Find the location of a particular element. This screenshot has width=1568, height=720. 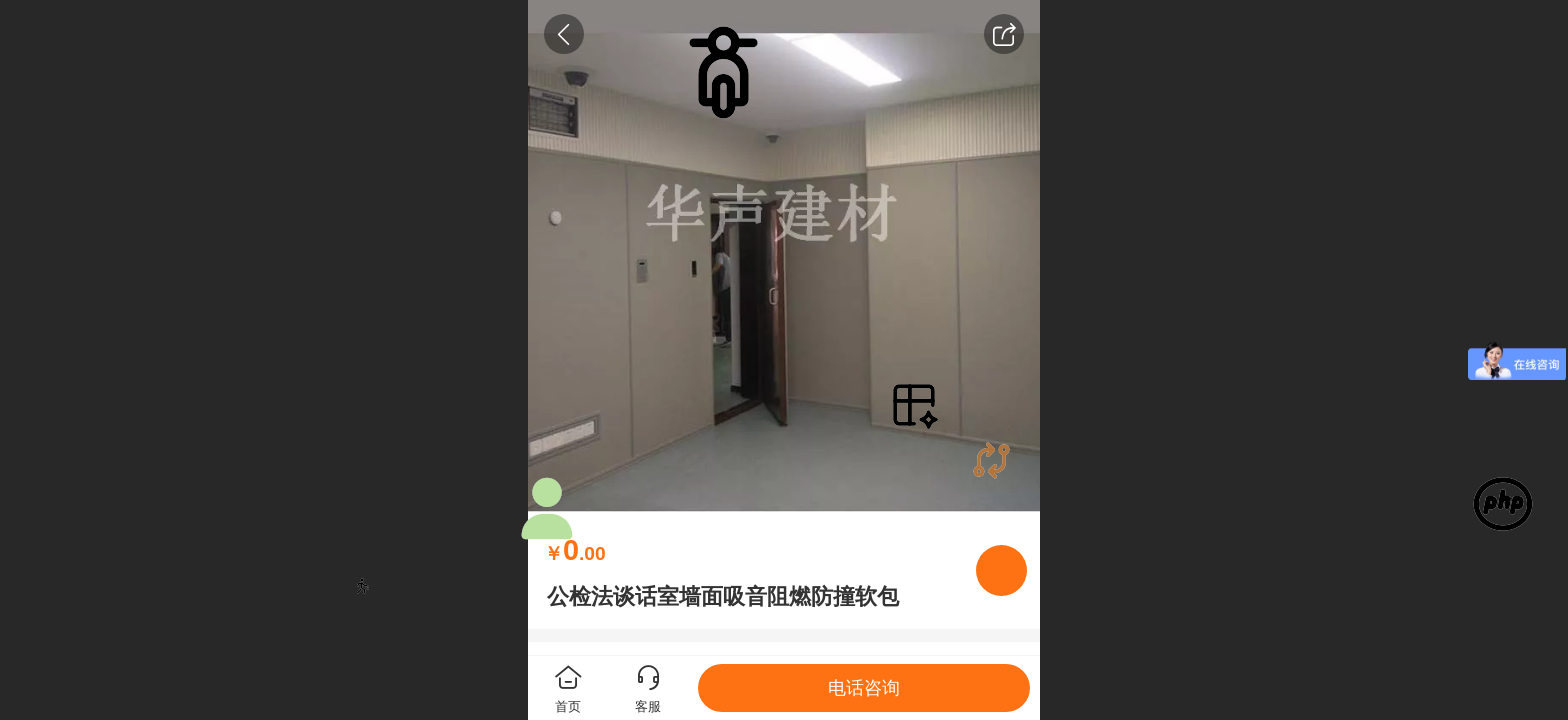

generate table with AI assistance is located at coordinates (914, 405).